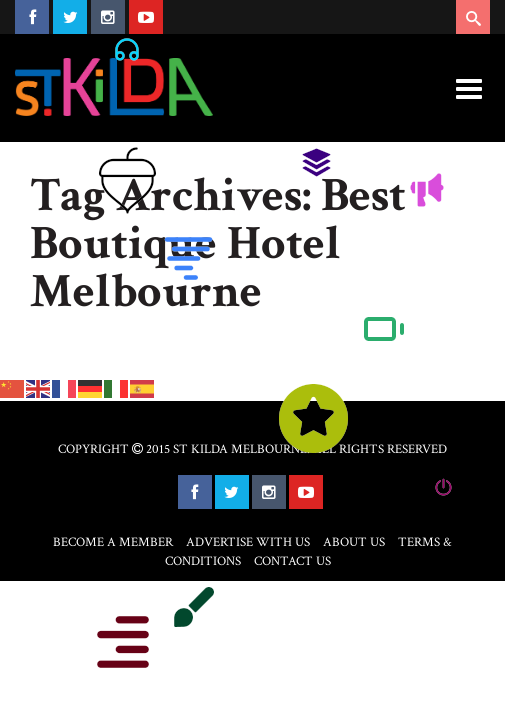 Image resolution: width=505 pixels, height=720 pixels. Describe the element at coordinates (194, 607) in the screenshot. I see `access brush or painting tools` at that location.